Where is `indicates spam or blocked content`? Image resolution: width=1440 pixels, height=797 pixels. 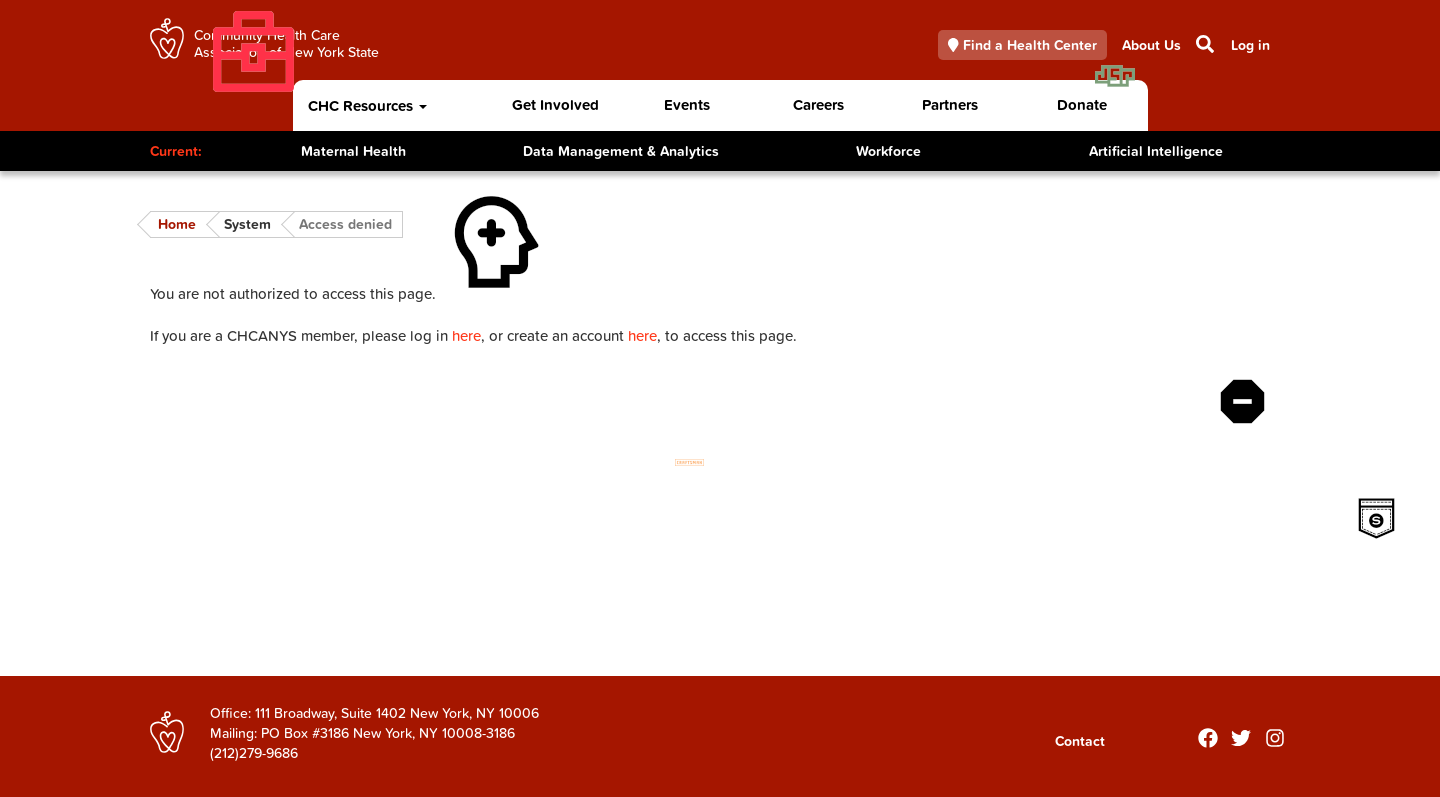 indicates spam or blocked content is located at coordinates (1242, 401).